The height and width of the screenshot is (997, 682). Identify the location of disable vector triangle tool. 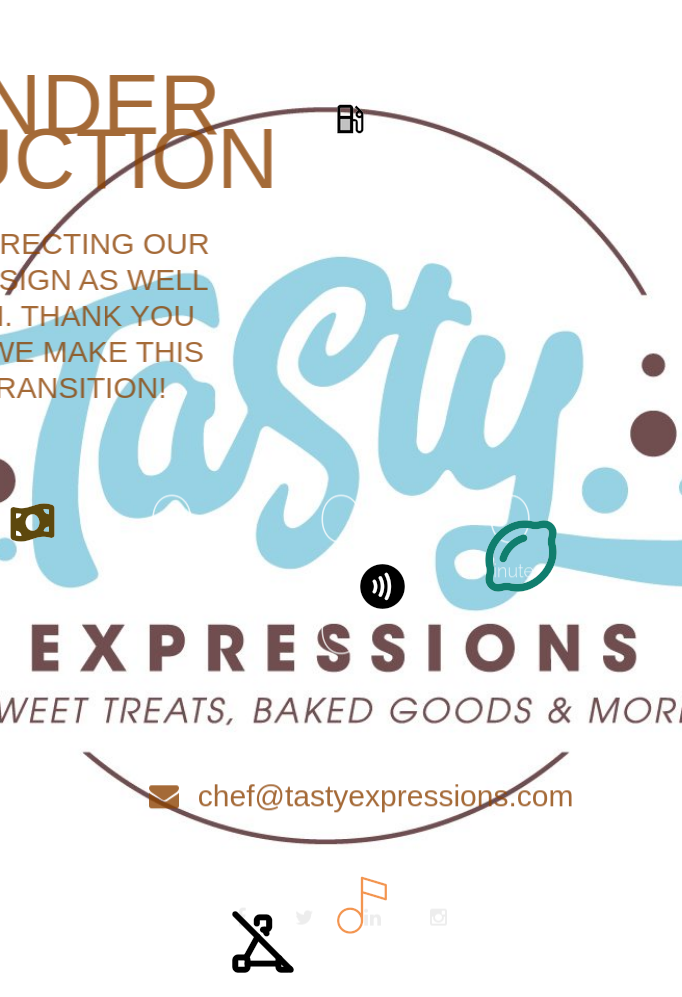
(263, 942).